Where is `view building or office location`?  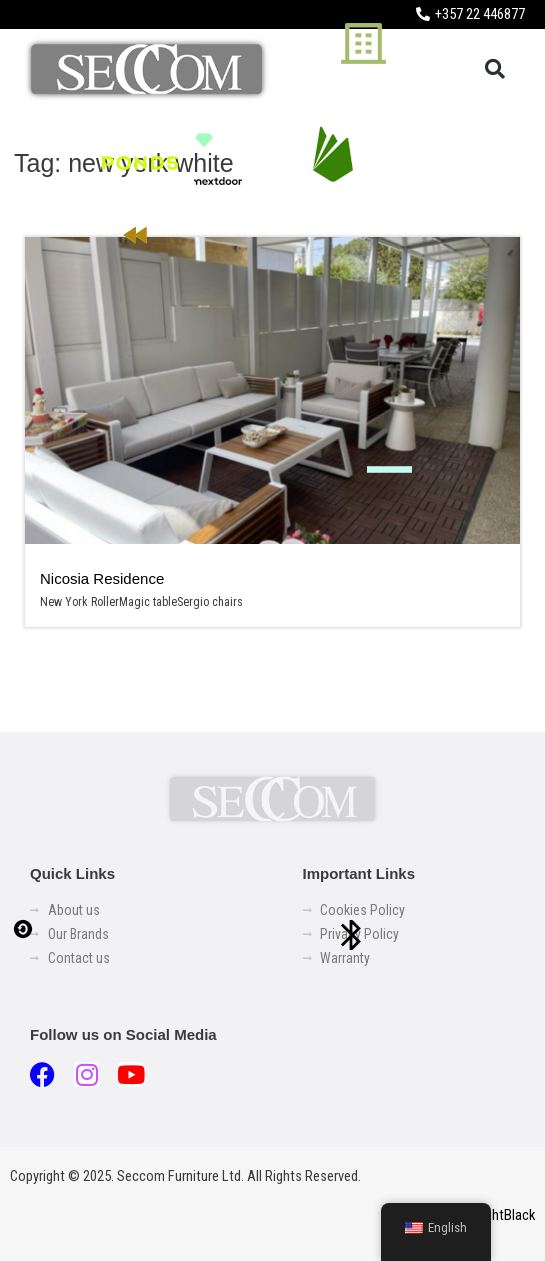 view building or office location is located at coordinates (363, 43).